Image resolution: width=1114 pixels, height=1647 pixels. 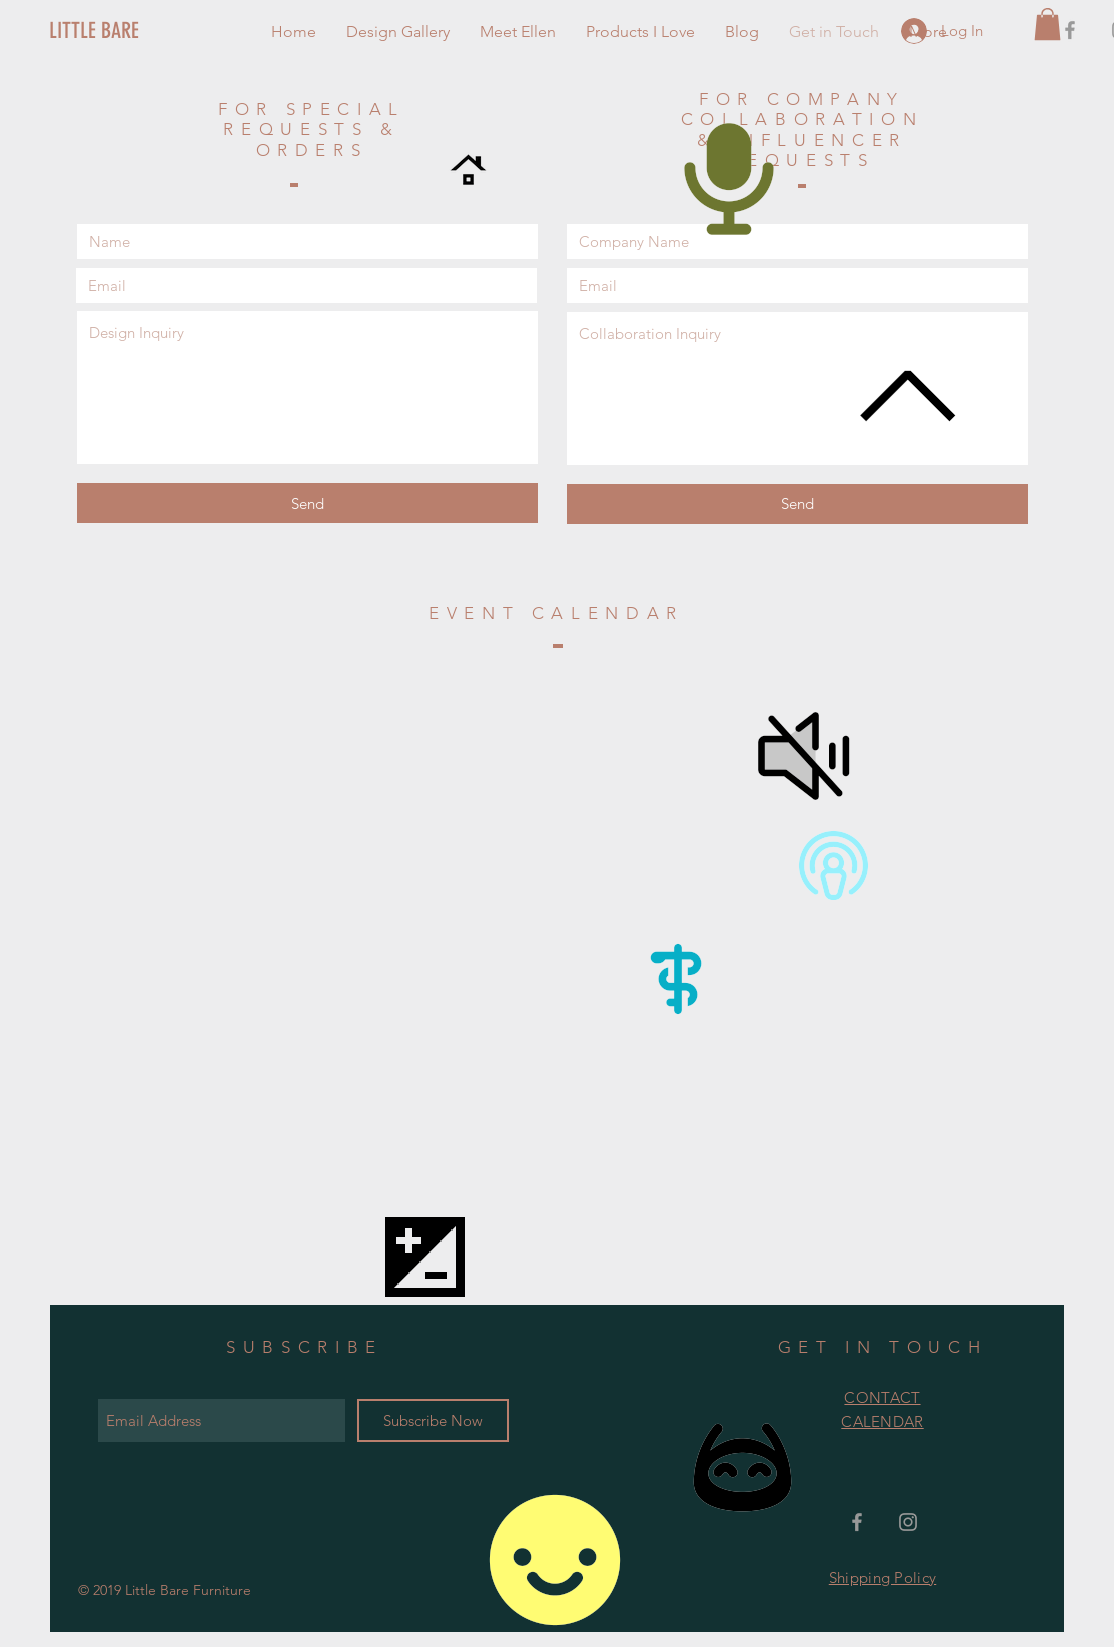 What do you see at coordinates (833, 865) in the screenshot?
I see `open apple podcasts` at bounding box center [833, 865].